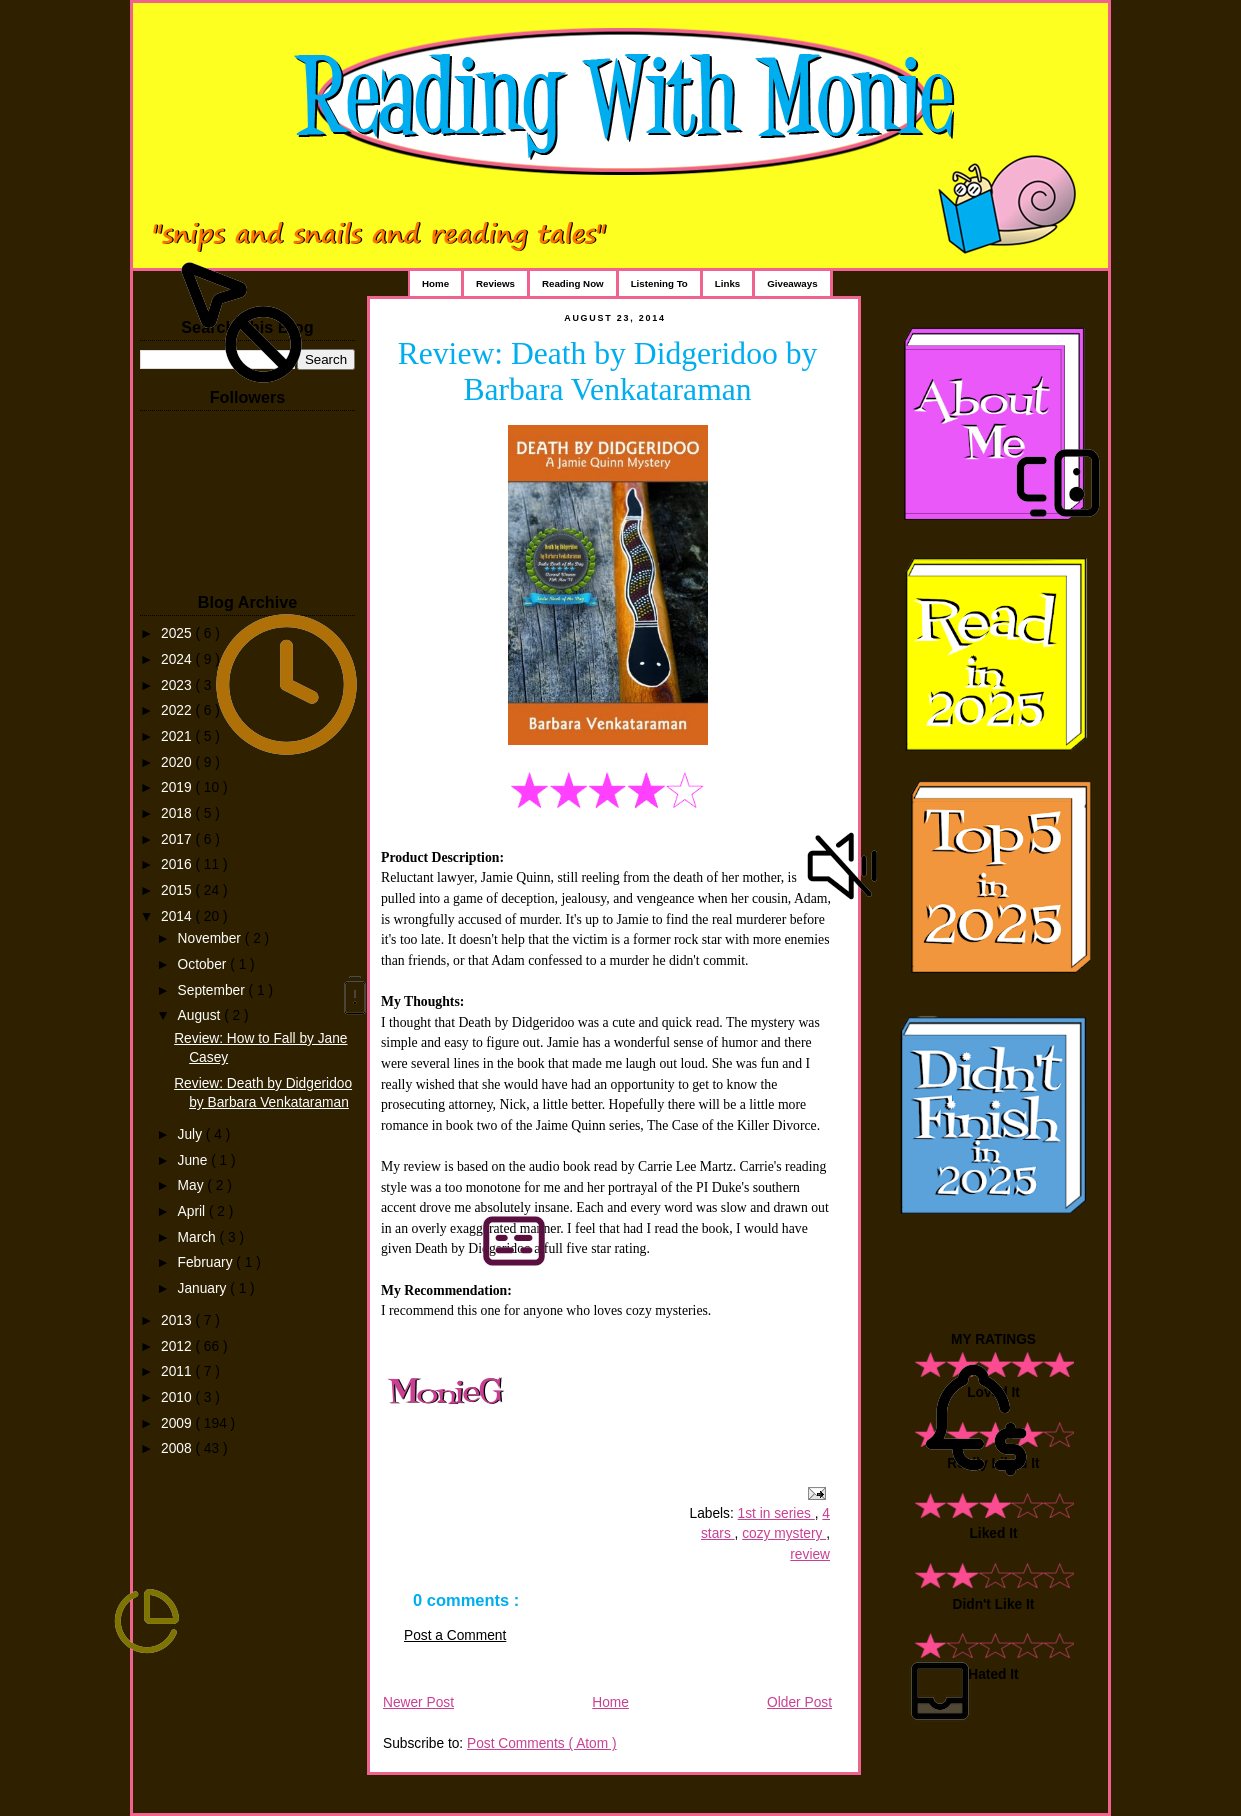  Describe the element at coordinates (514, 1241) in the screenshot. I see `enable closed captions or subtitles` at that location.